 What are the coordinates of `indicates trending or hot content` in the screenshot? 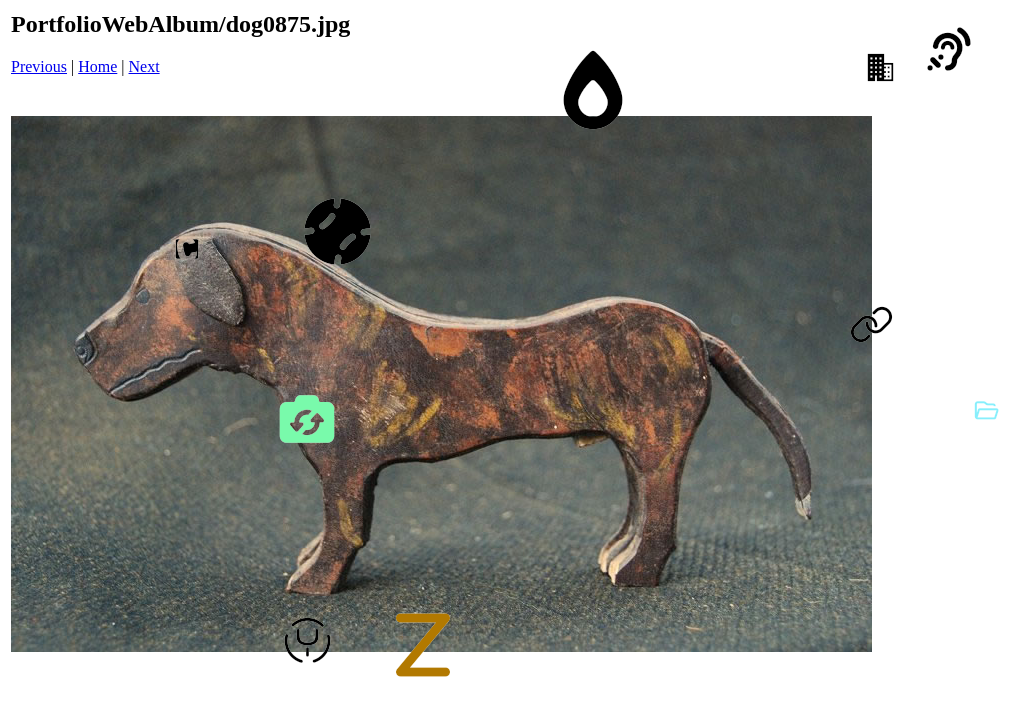 It's located at (593, 90).